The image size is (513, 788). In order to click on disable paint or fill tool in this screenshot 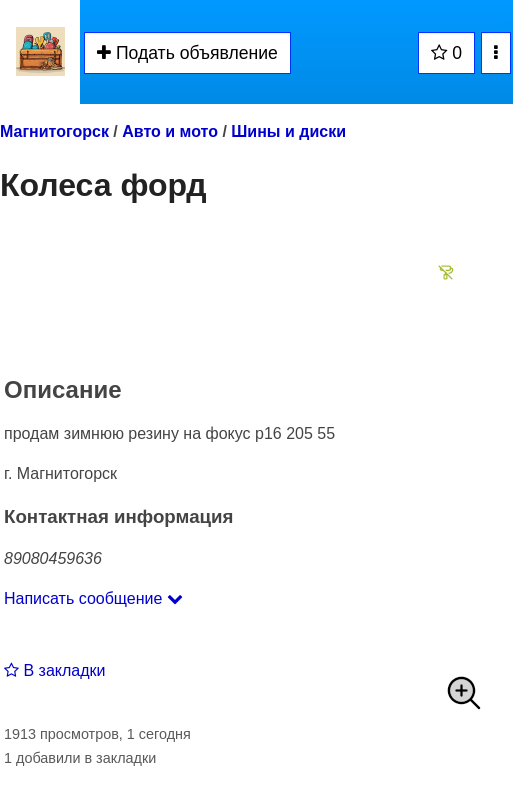, I will do `click(445, 272)`.